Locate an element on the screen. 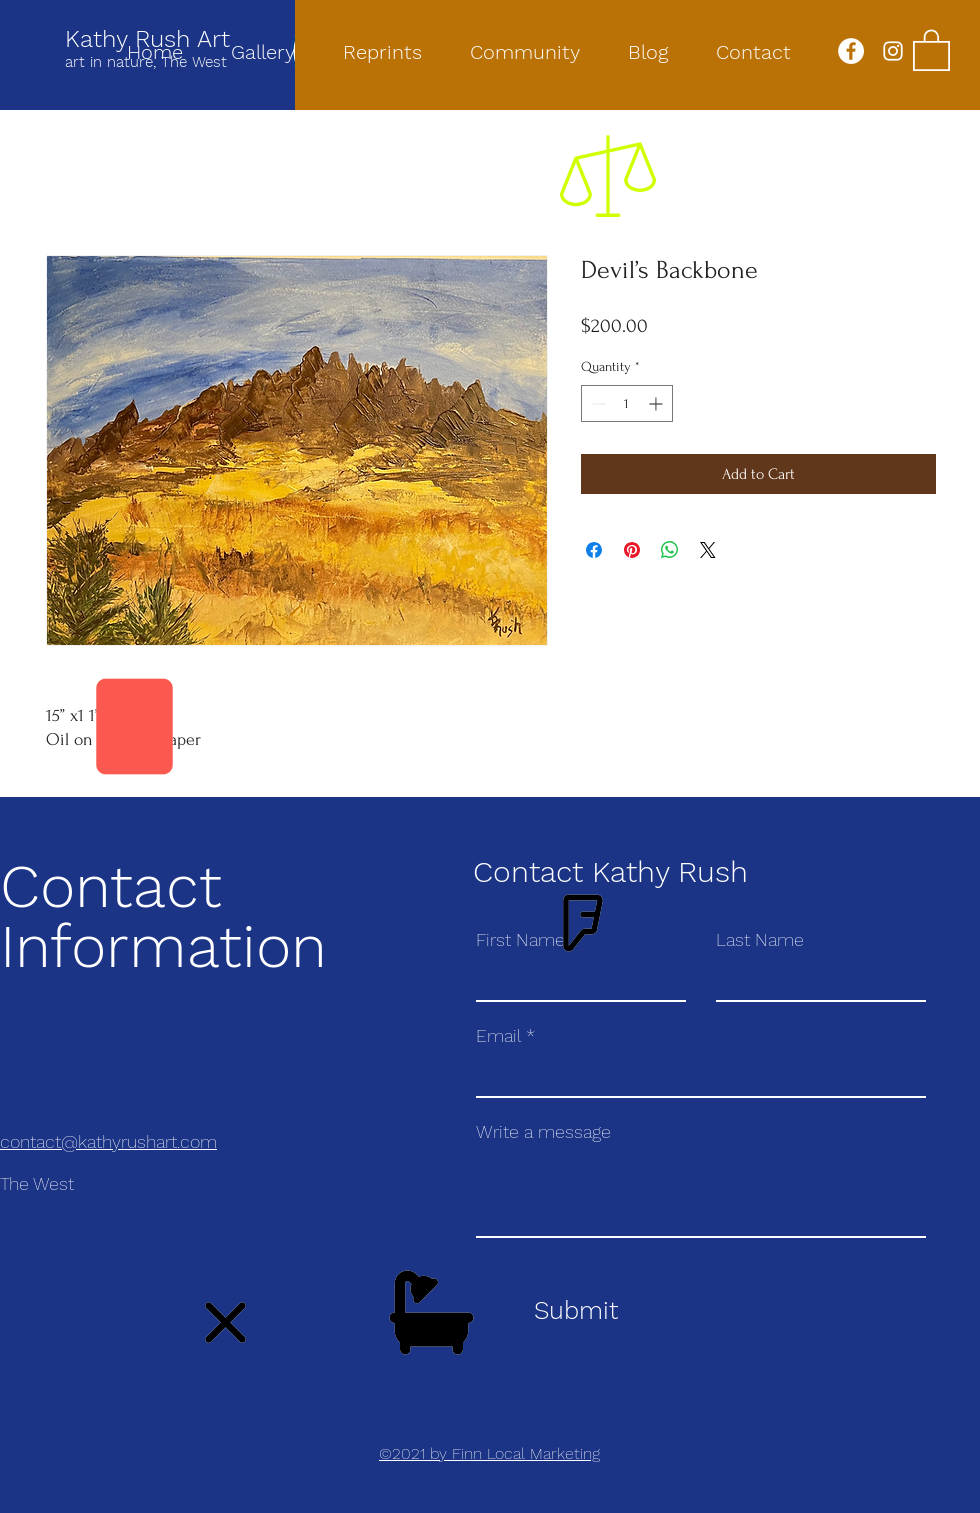 The image size is (980, 1513). open foursquare app is located at coordinates (583, 923).